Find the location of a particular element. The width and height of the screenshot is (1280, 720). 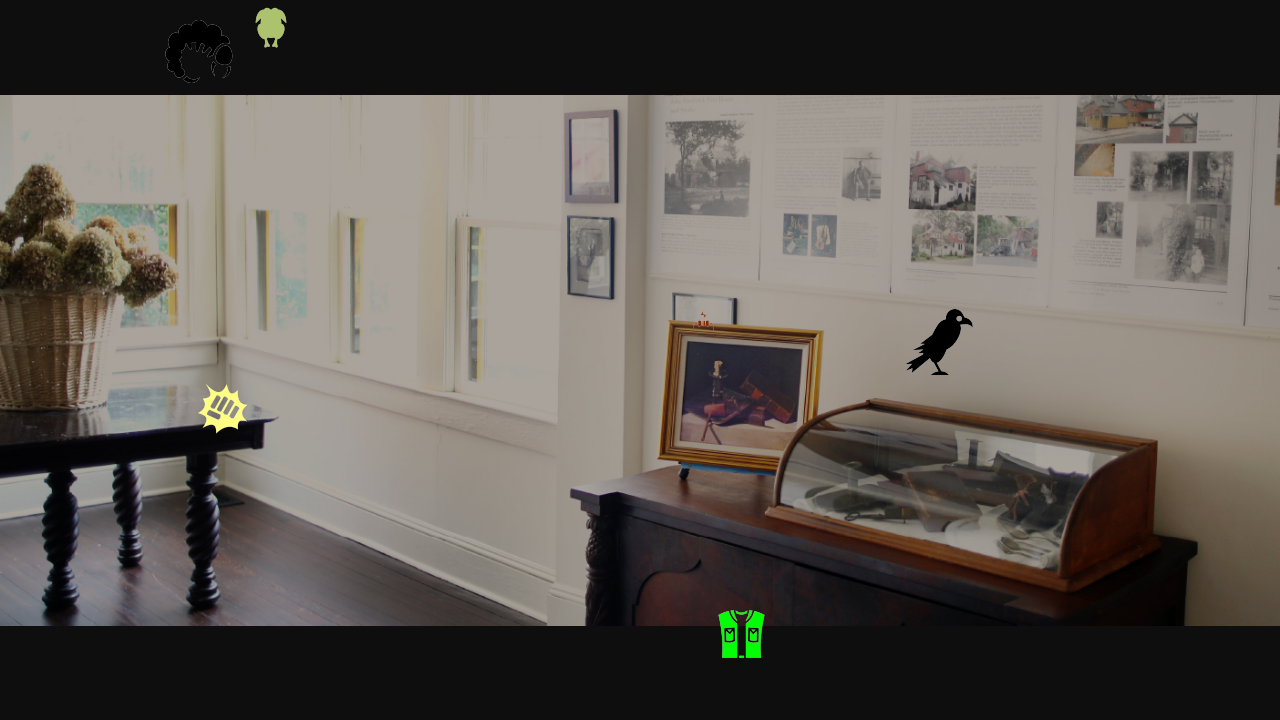

indicates pest infestation or decay status is located at coordinates (198, 53).